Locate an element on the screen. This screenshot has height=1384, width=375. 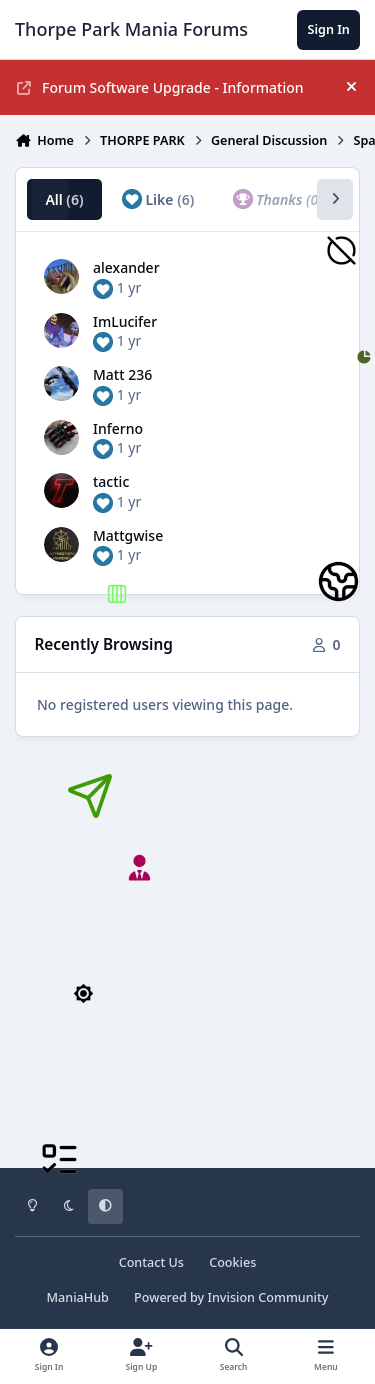
indicates a disabled or inactive state is located at coordinates (341, 250).